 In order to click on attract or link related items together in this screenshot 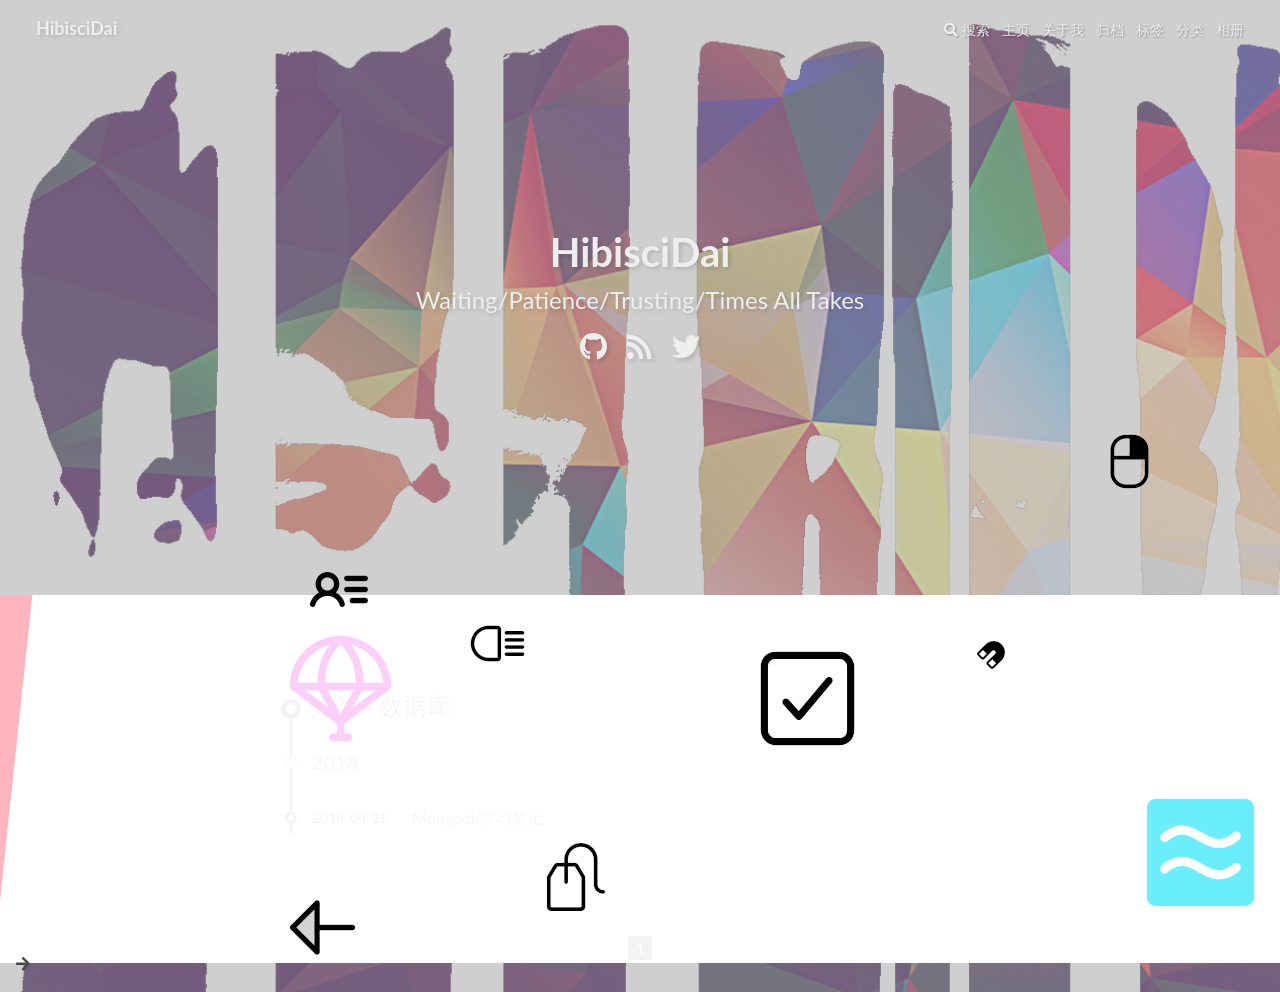, I will do `click(991, 654)`.